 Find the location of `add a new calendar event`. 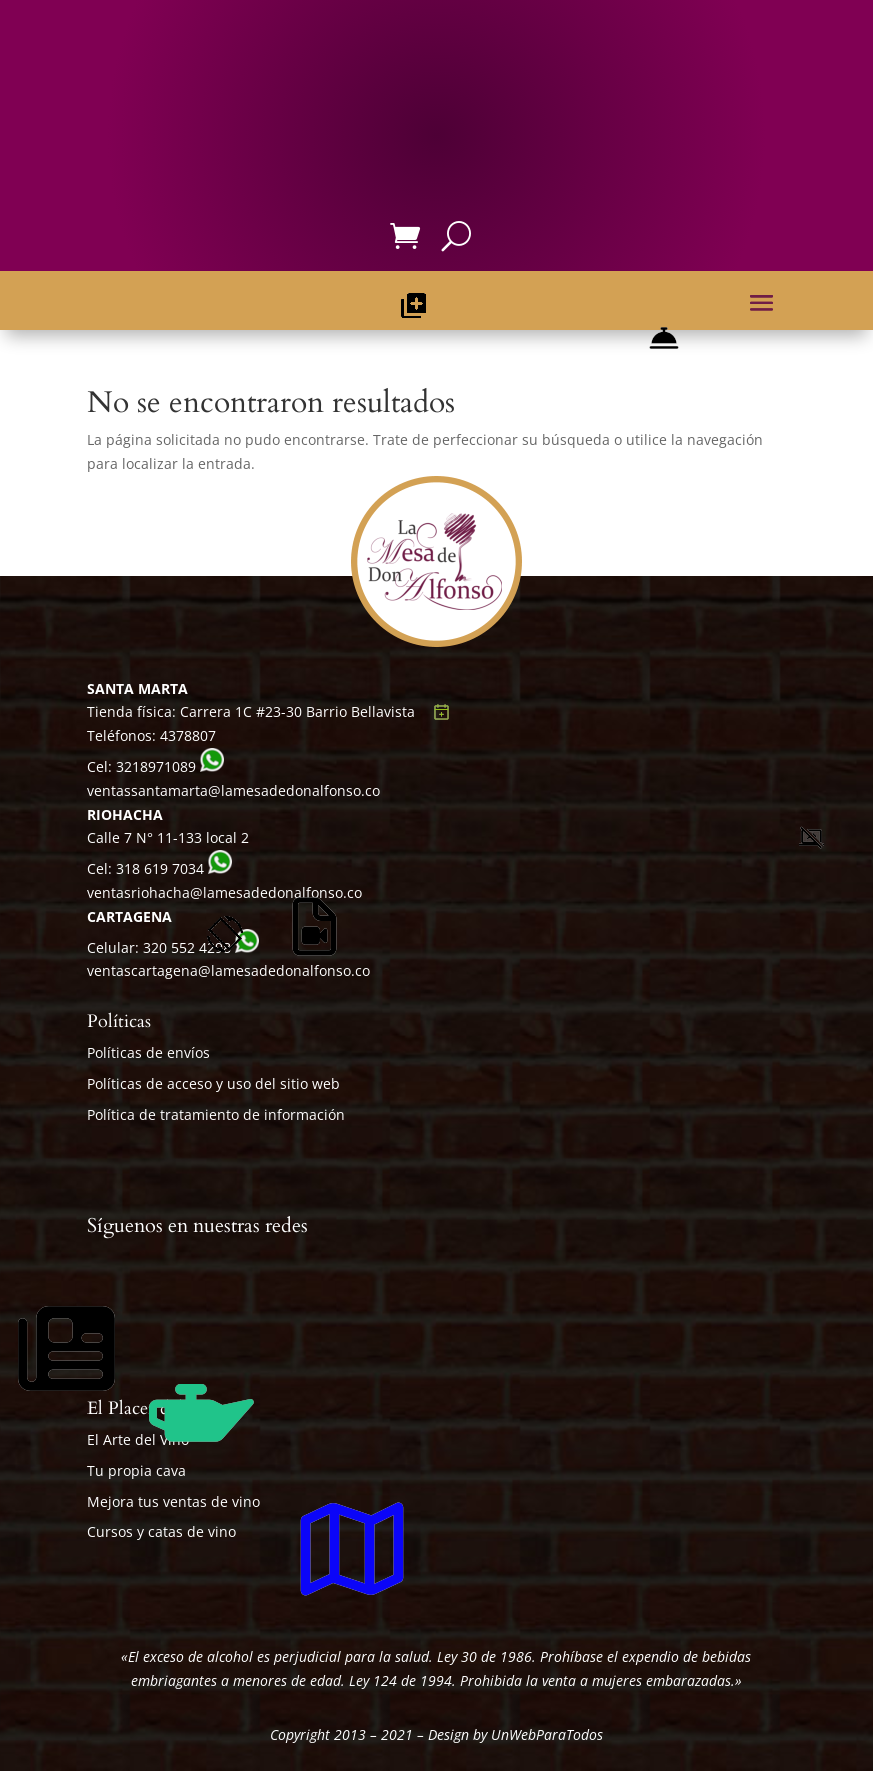

add a new calendar event is located at coordinates (441, 712).